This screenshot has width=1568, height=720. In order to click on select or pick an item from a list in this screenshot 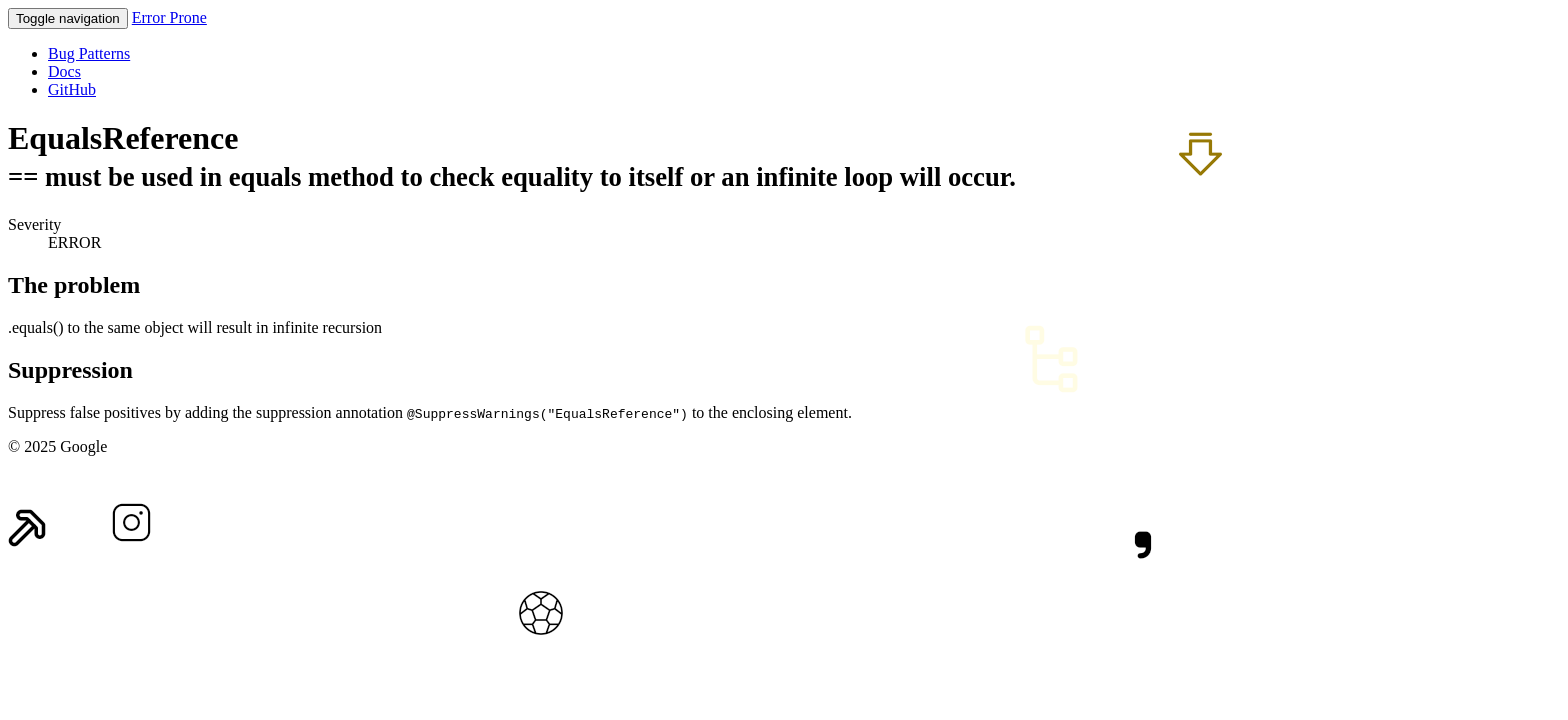, I will do `click(27, 528)`.